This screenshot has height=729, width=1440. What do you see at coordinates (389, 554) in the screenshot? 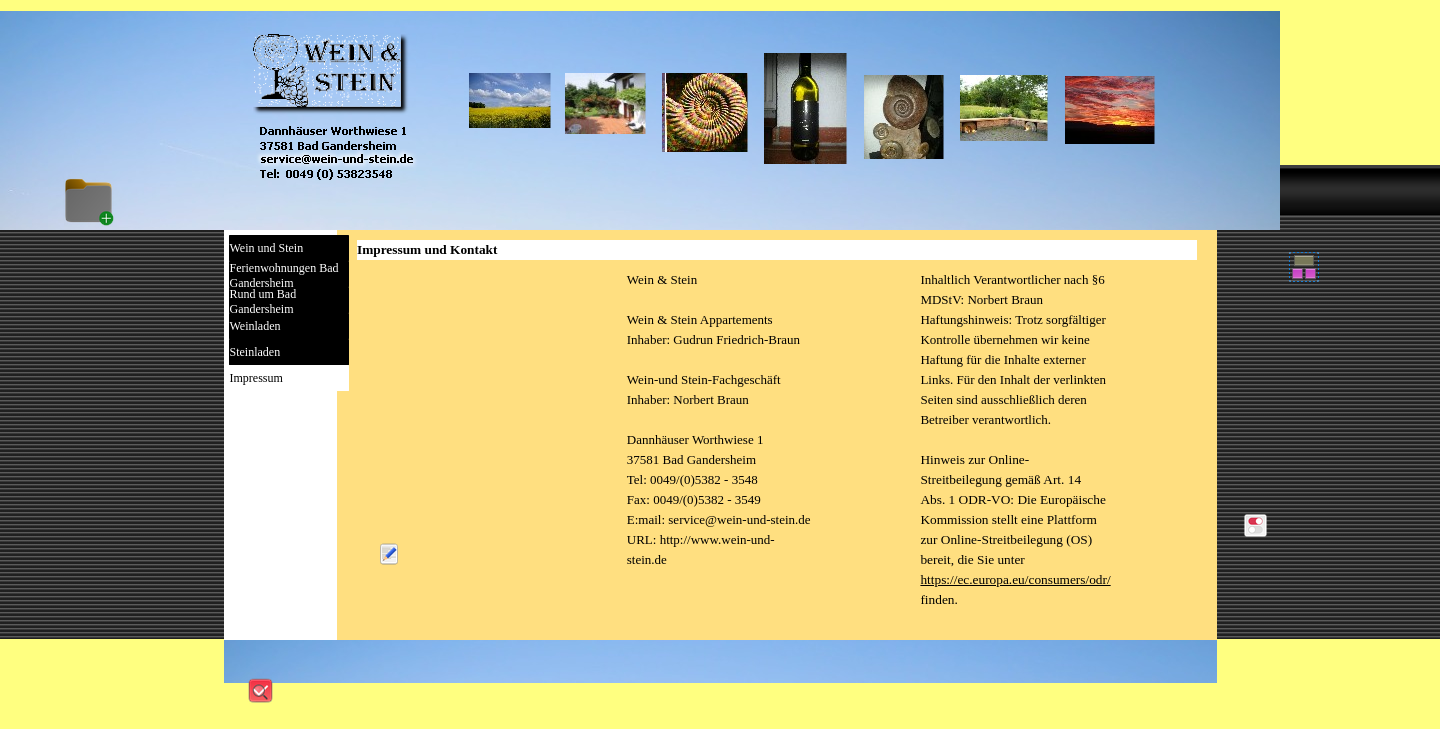
I see `open gedit text editor` at bounding box center [389, 554].